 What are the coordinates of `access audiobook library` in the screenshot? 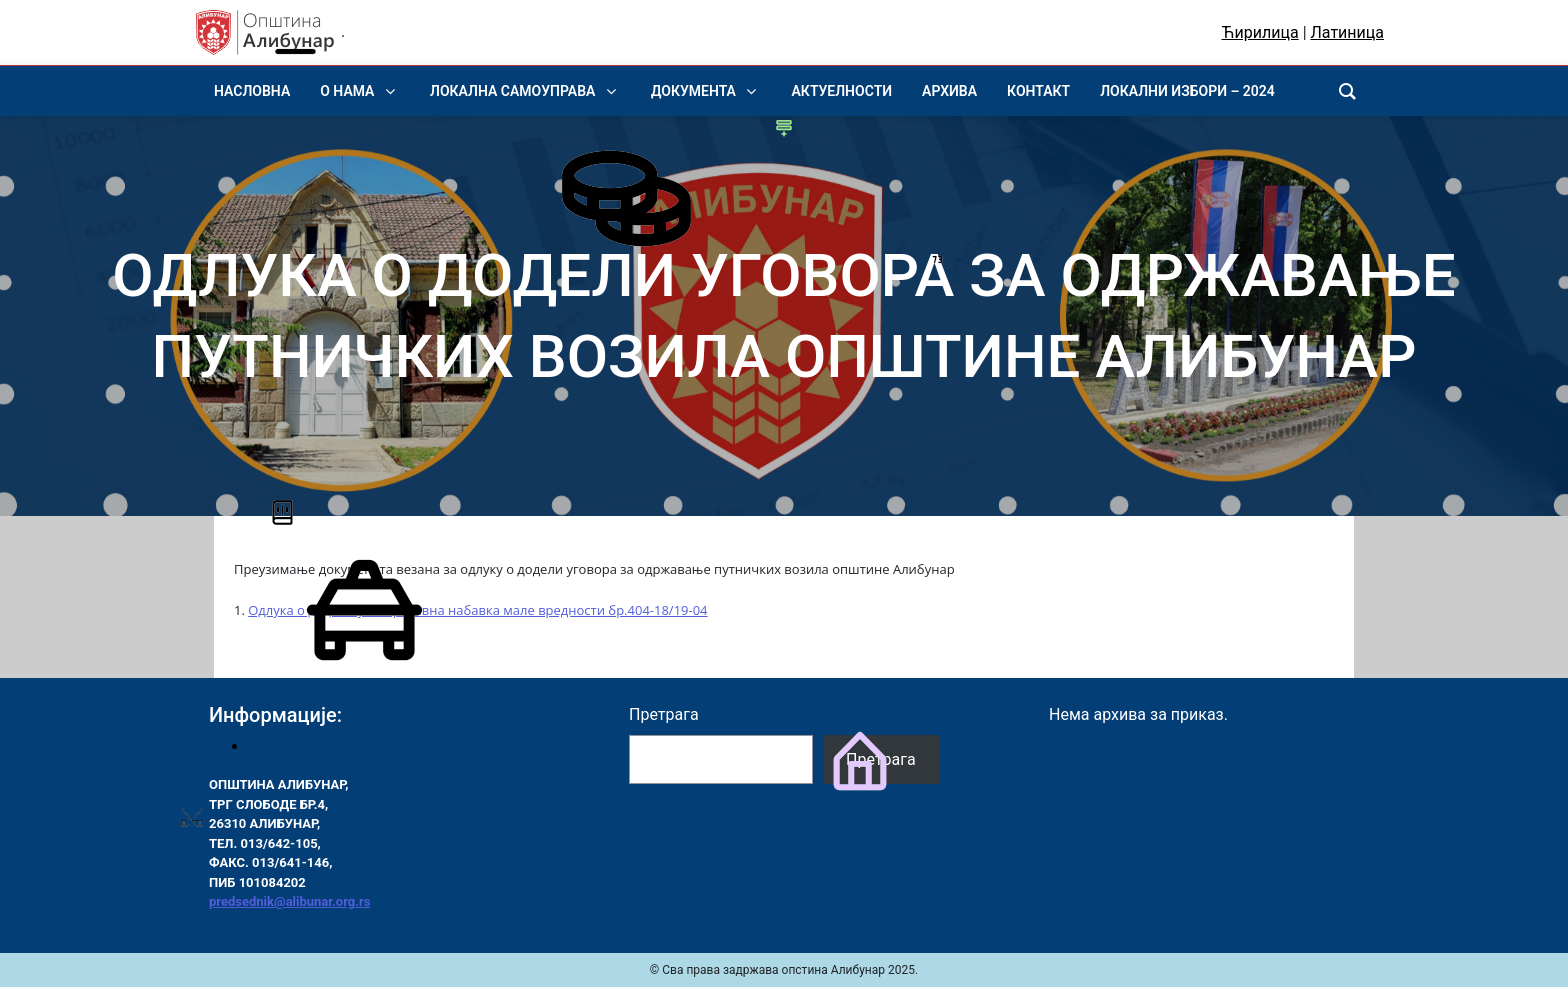 It's located at (282, 512).